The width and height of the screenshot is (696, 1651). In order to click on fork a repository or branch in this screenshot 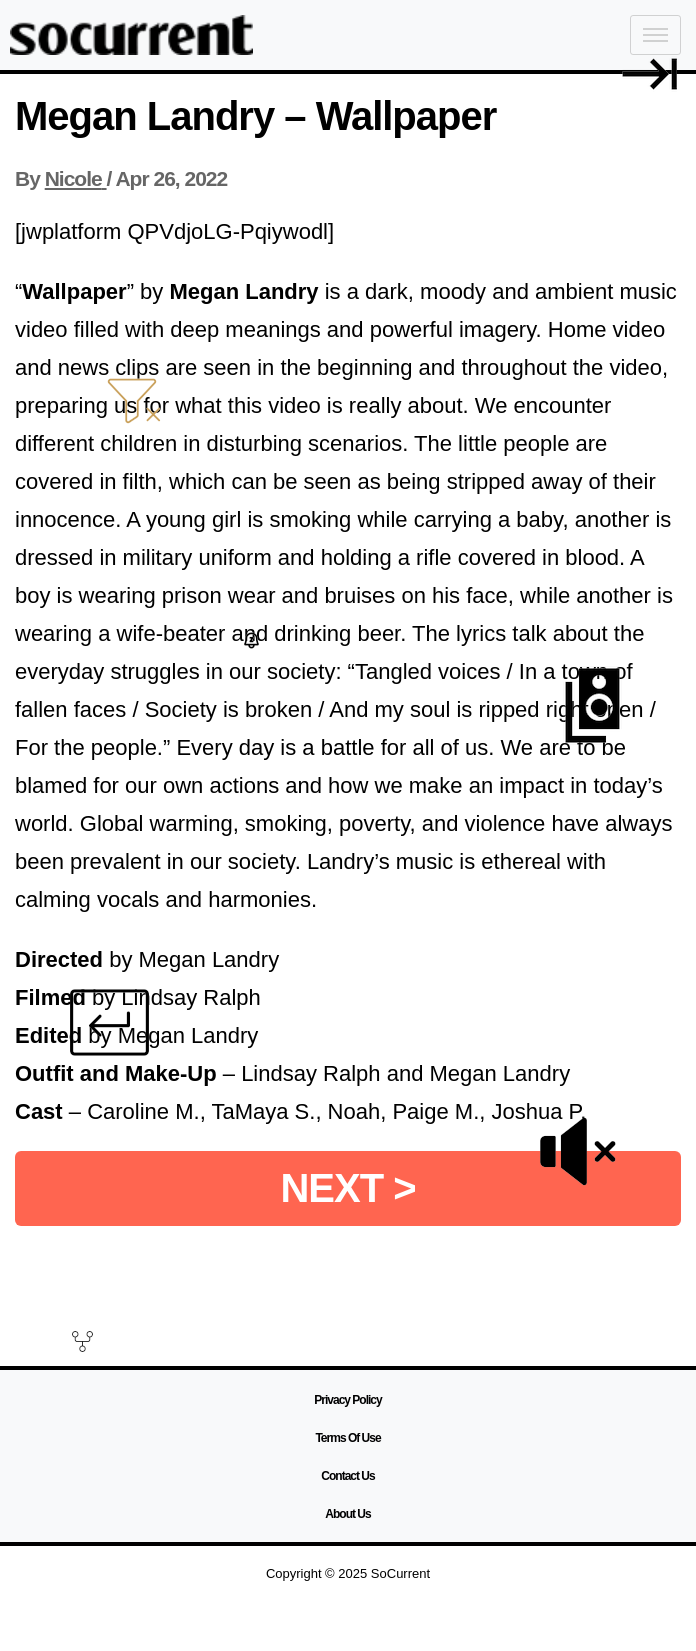, I will do `click(82, 1341)`.